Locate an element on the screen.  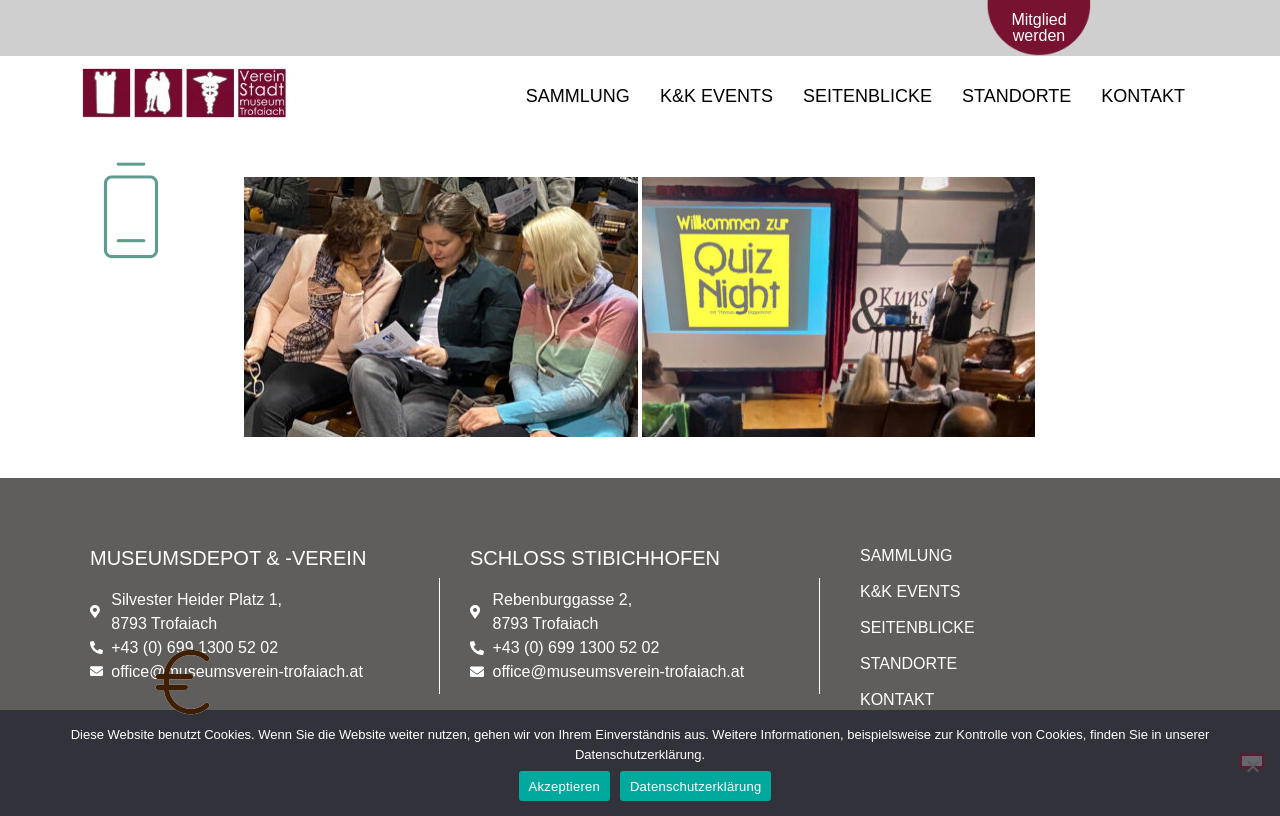
view prices in euros is located at coordinates (188, 682).